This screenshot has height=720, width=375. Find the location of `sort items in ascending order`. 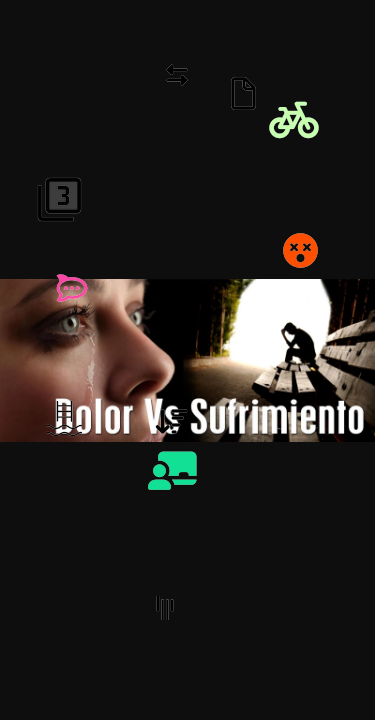

sort items in ascending order is located at coordinates (171, 421).